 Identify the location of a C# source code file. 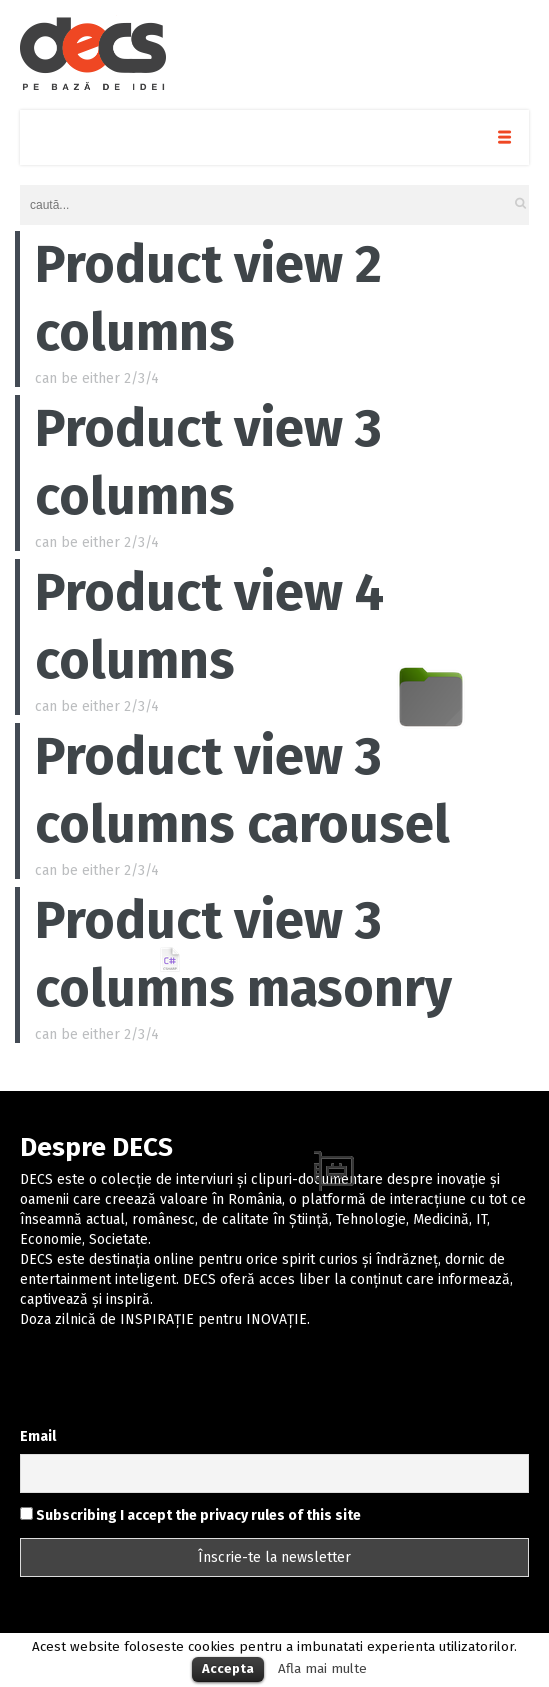
(170, 960).